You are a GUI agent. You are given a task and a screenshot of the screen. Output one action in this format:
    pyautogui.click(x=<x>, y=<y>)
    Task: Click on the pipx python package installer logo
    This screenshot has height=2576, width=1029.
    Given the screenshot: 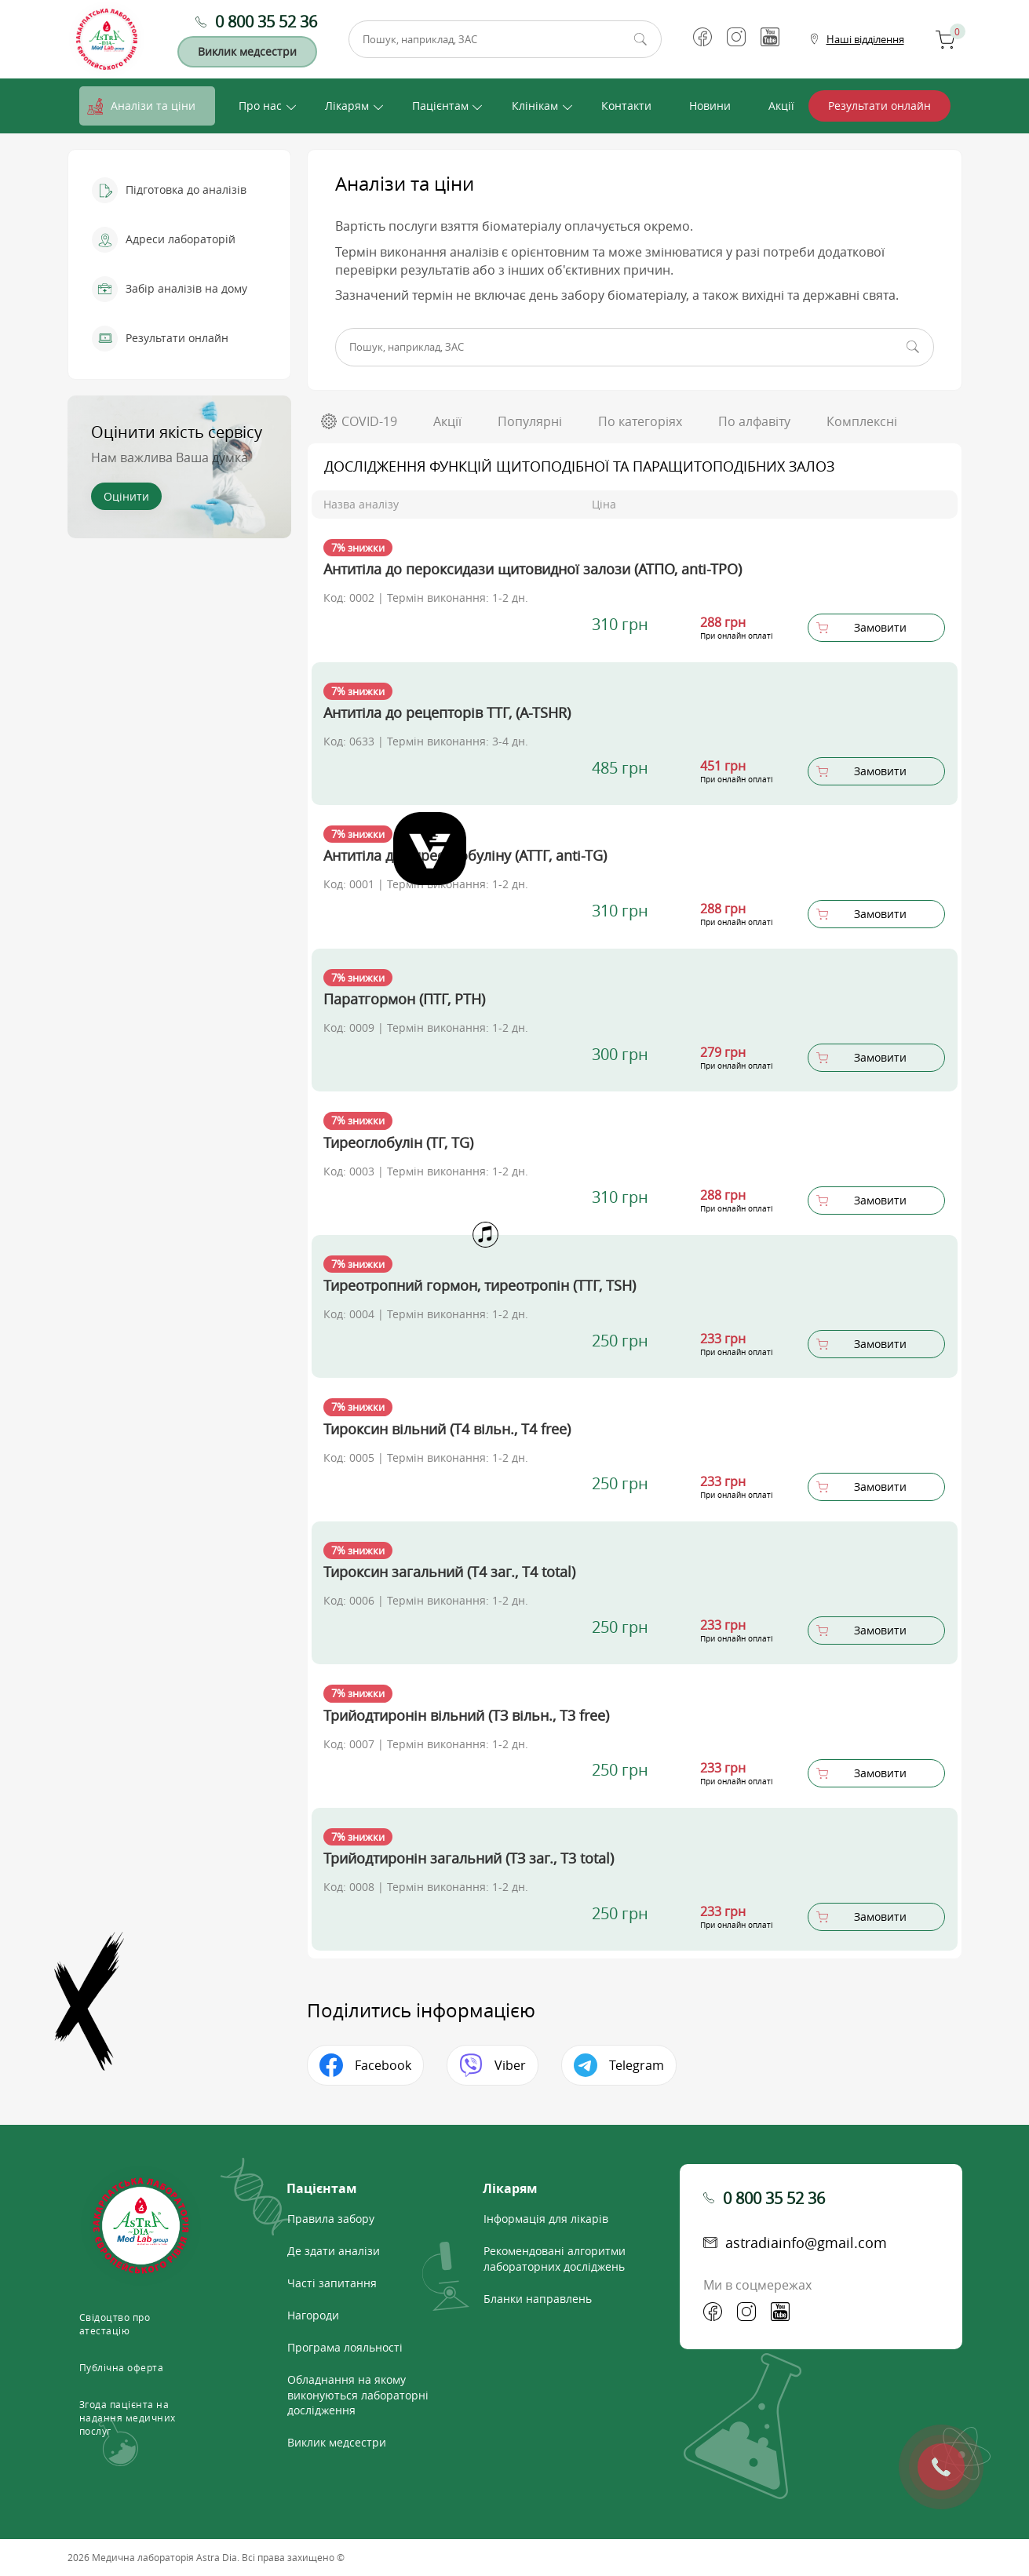 What is the action you would take?
    pyautogui.click(x=89, y=2001)
    